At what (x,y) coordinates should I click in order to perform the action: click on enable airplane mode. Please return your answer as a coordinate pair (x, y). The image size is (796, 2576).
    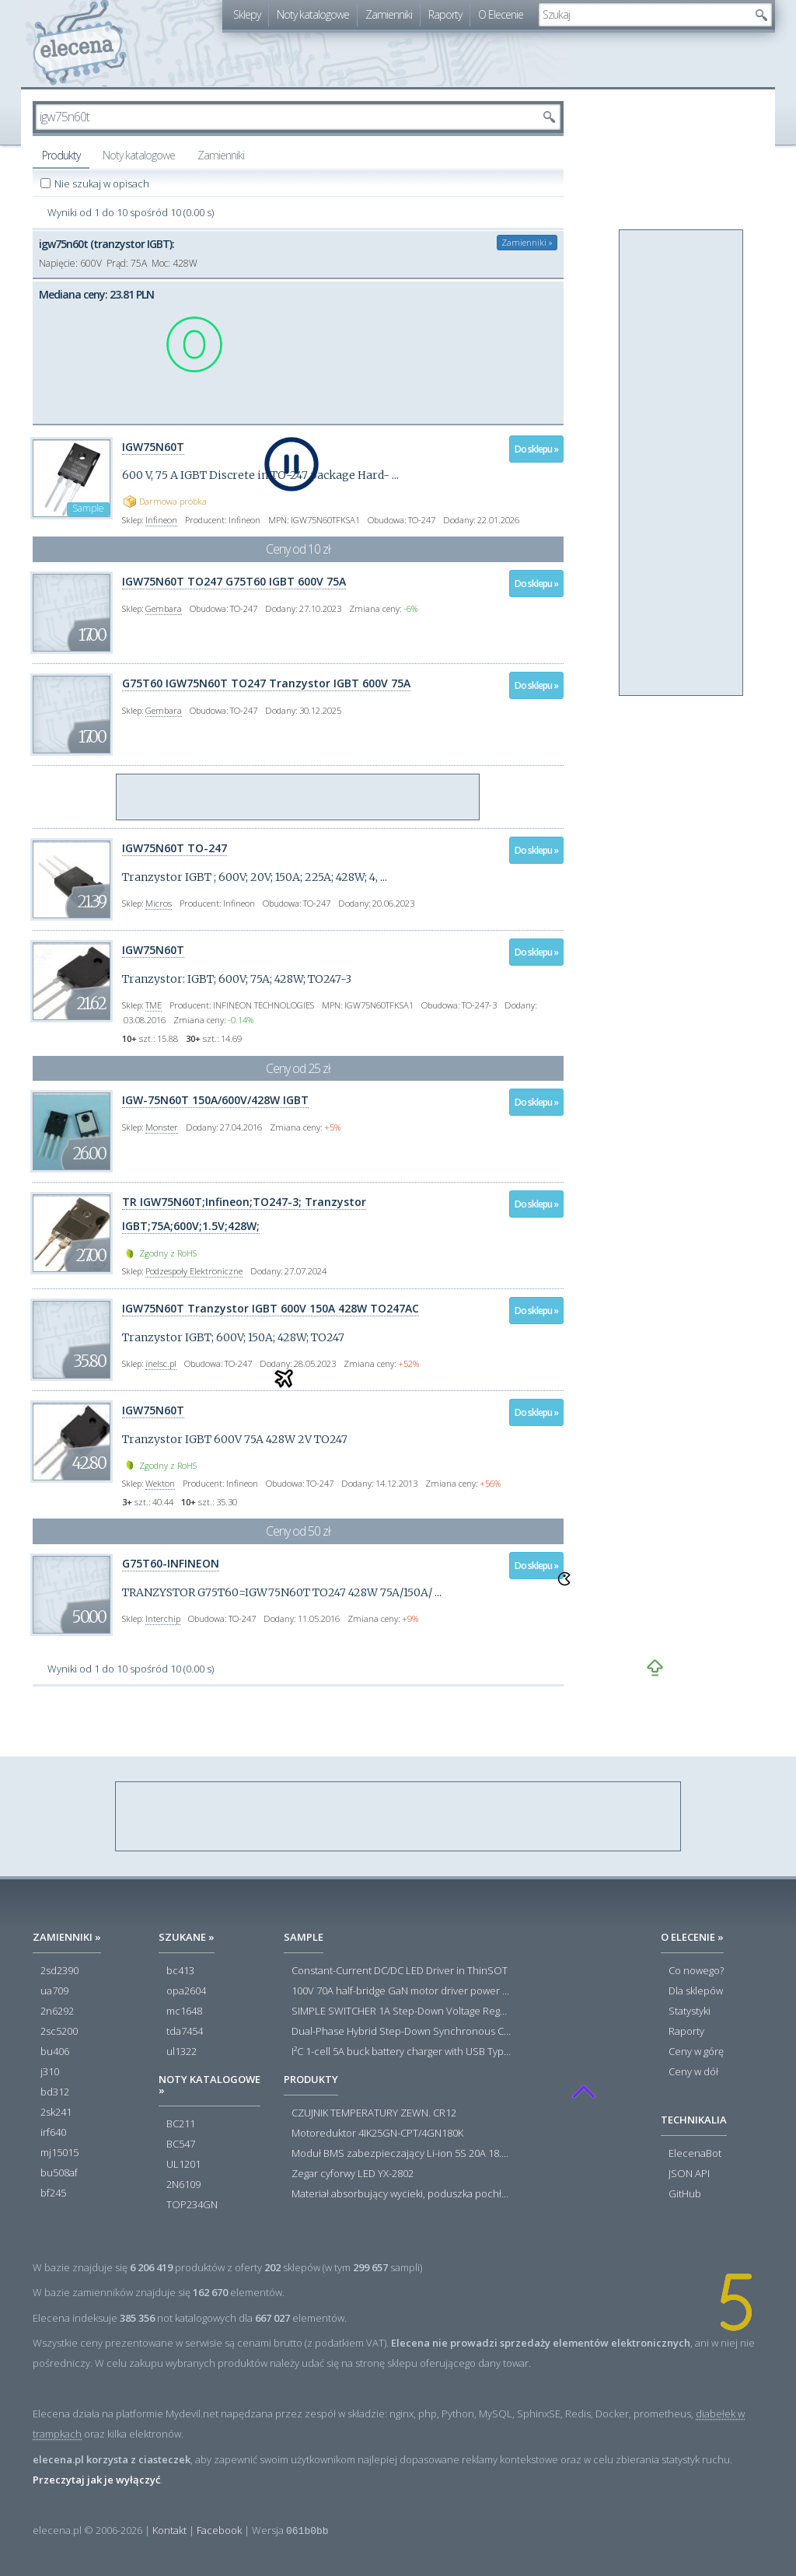
    Looking at the image, I should click on (284, 1378).